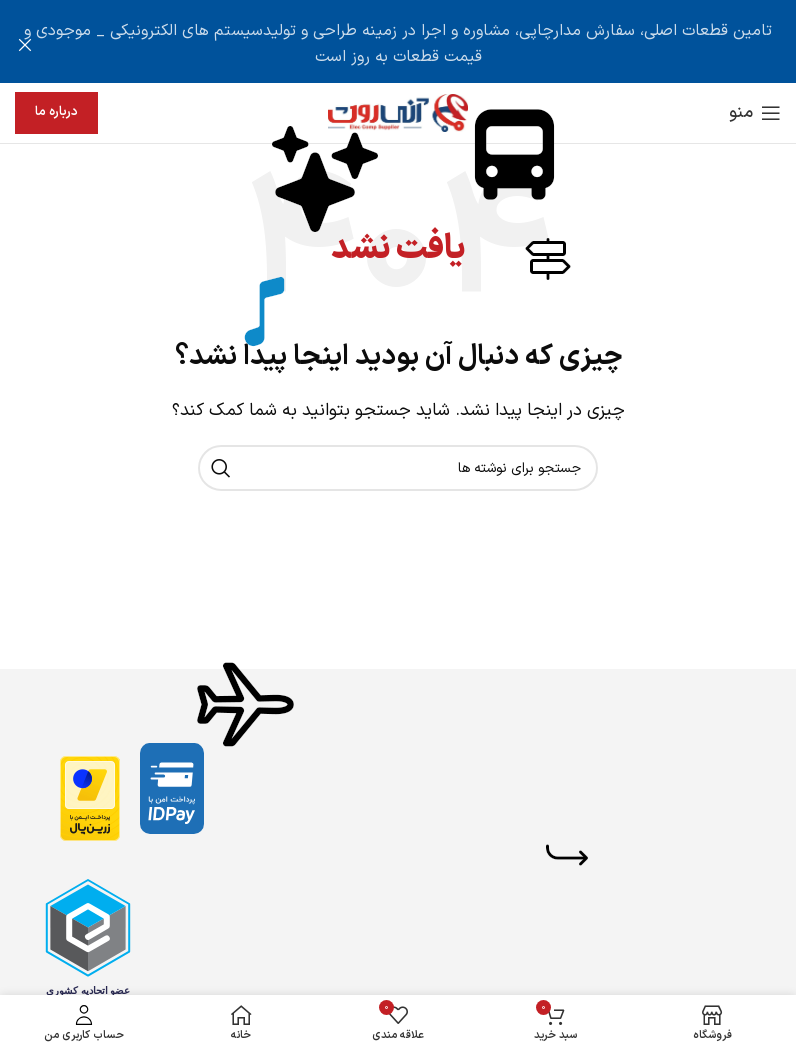  Describe the element at coordinates (567, 855) in the screenshot. I see `forward or redirect a message` at that location.